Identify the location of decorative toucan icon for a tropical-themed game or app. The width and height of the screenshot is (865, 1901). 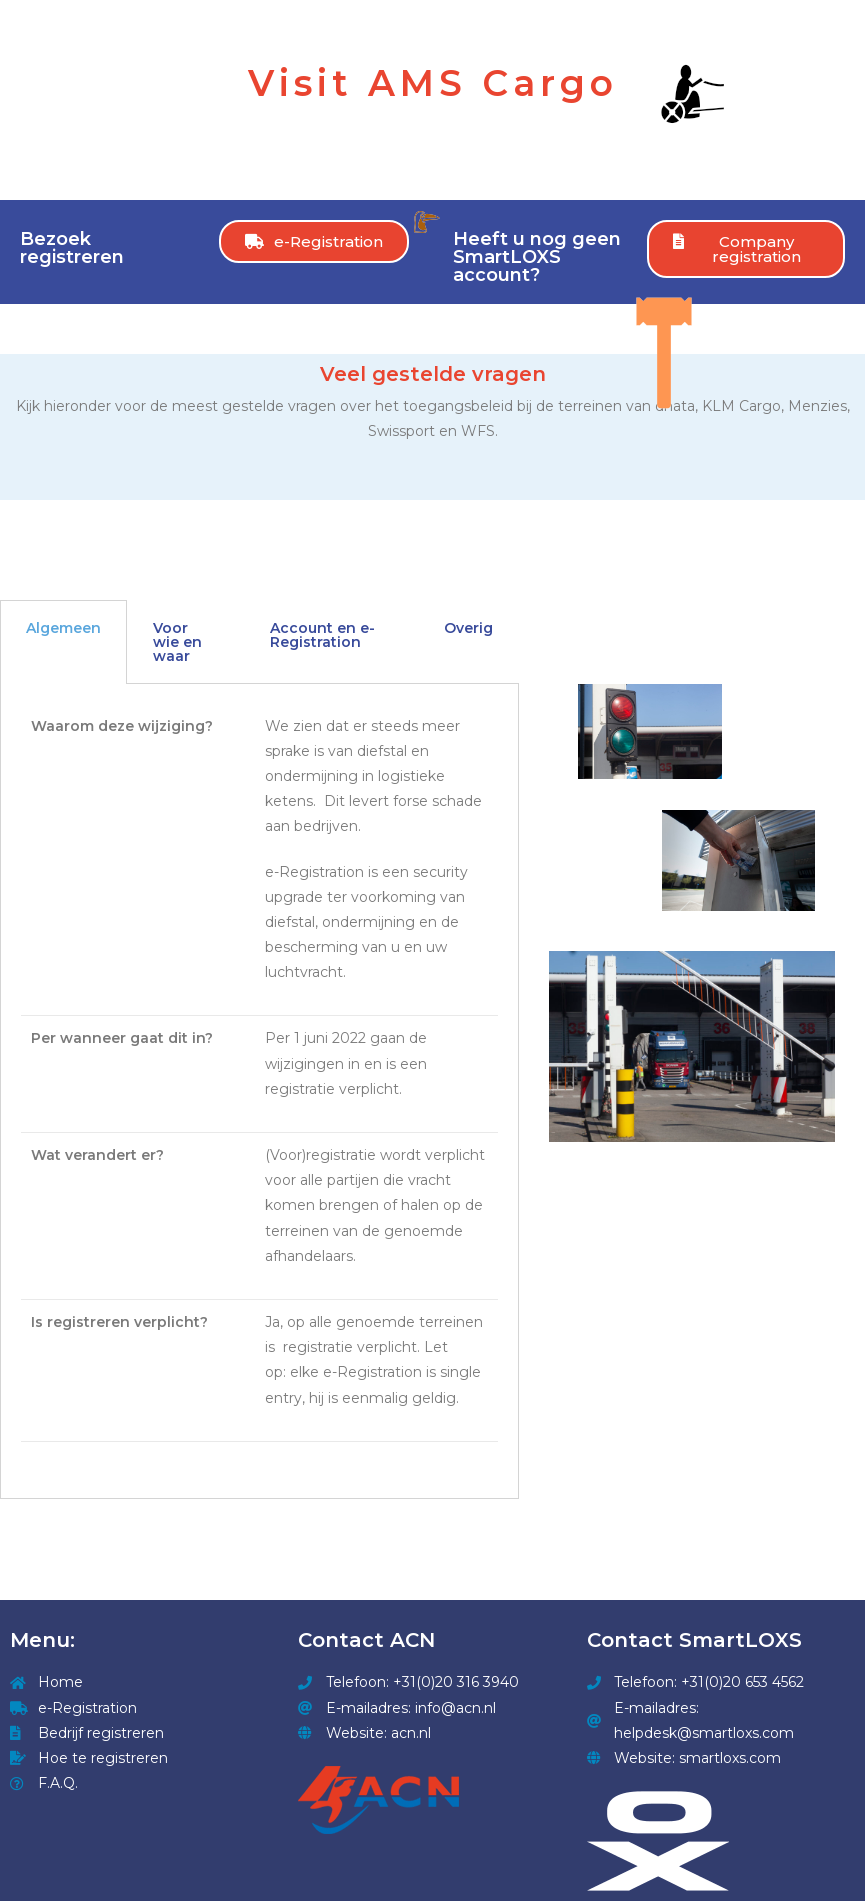
(427, 222).